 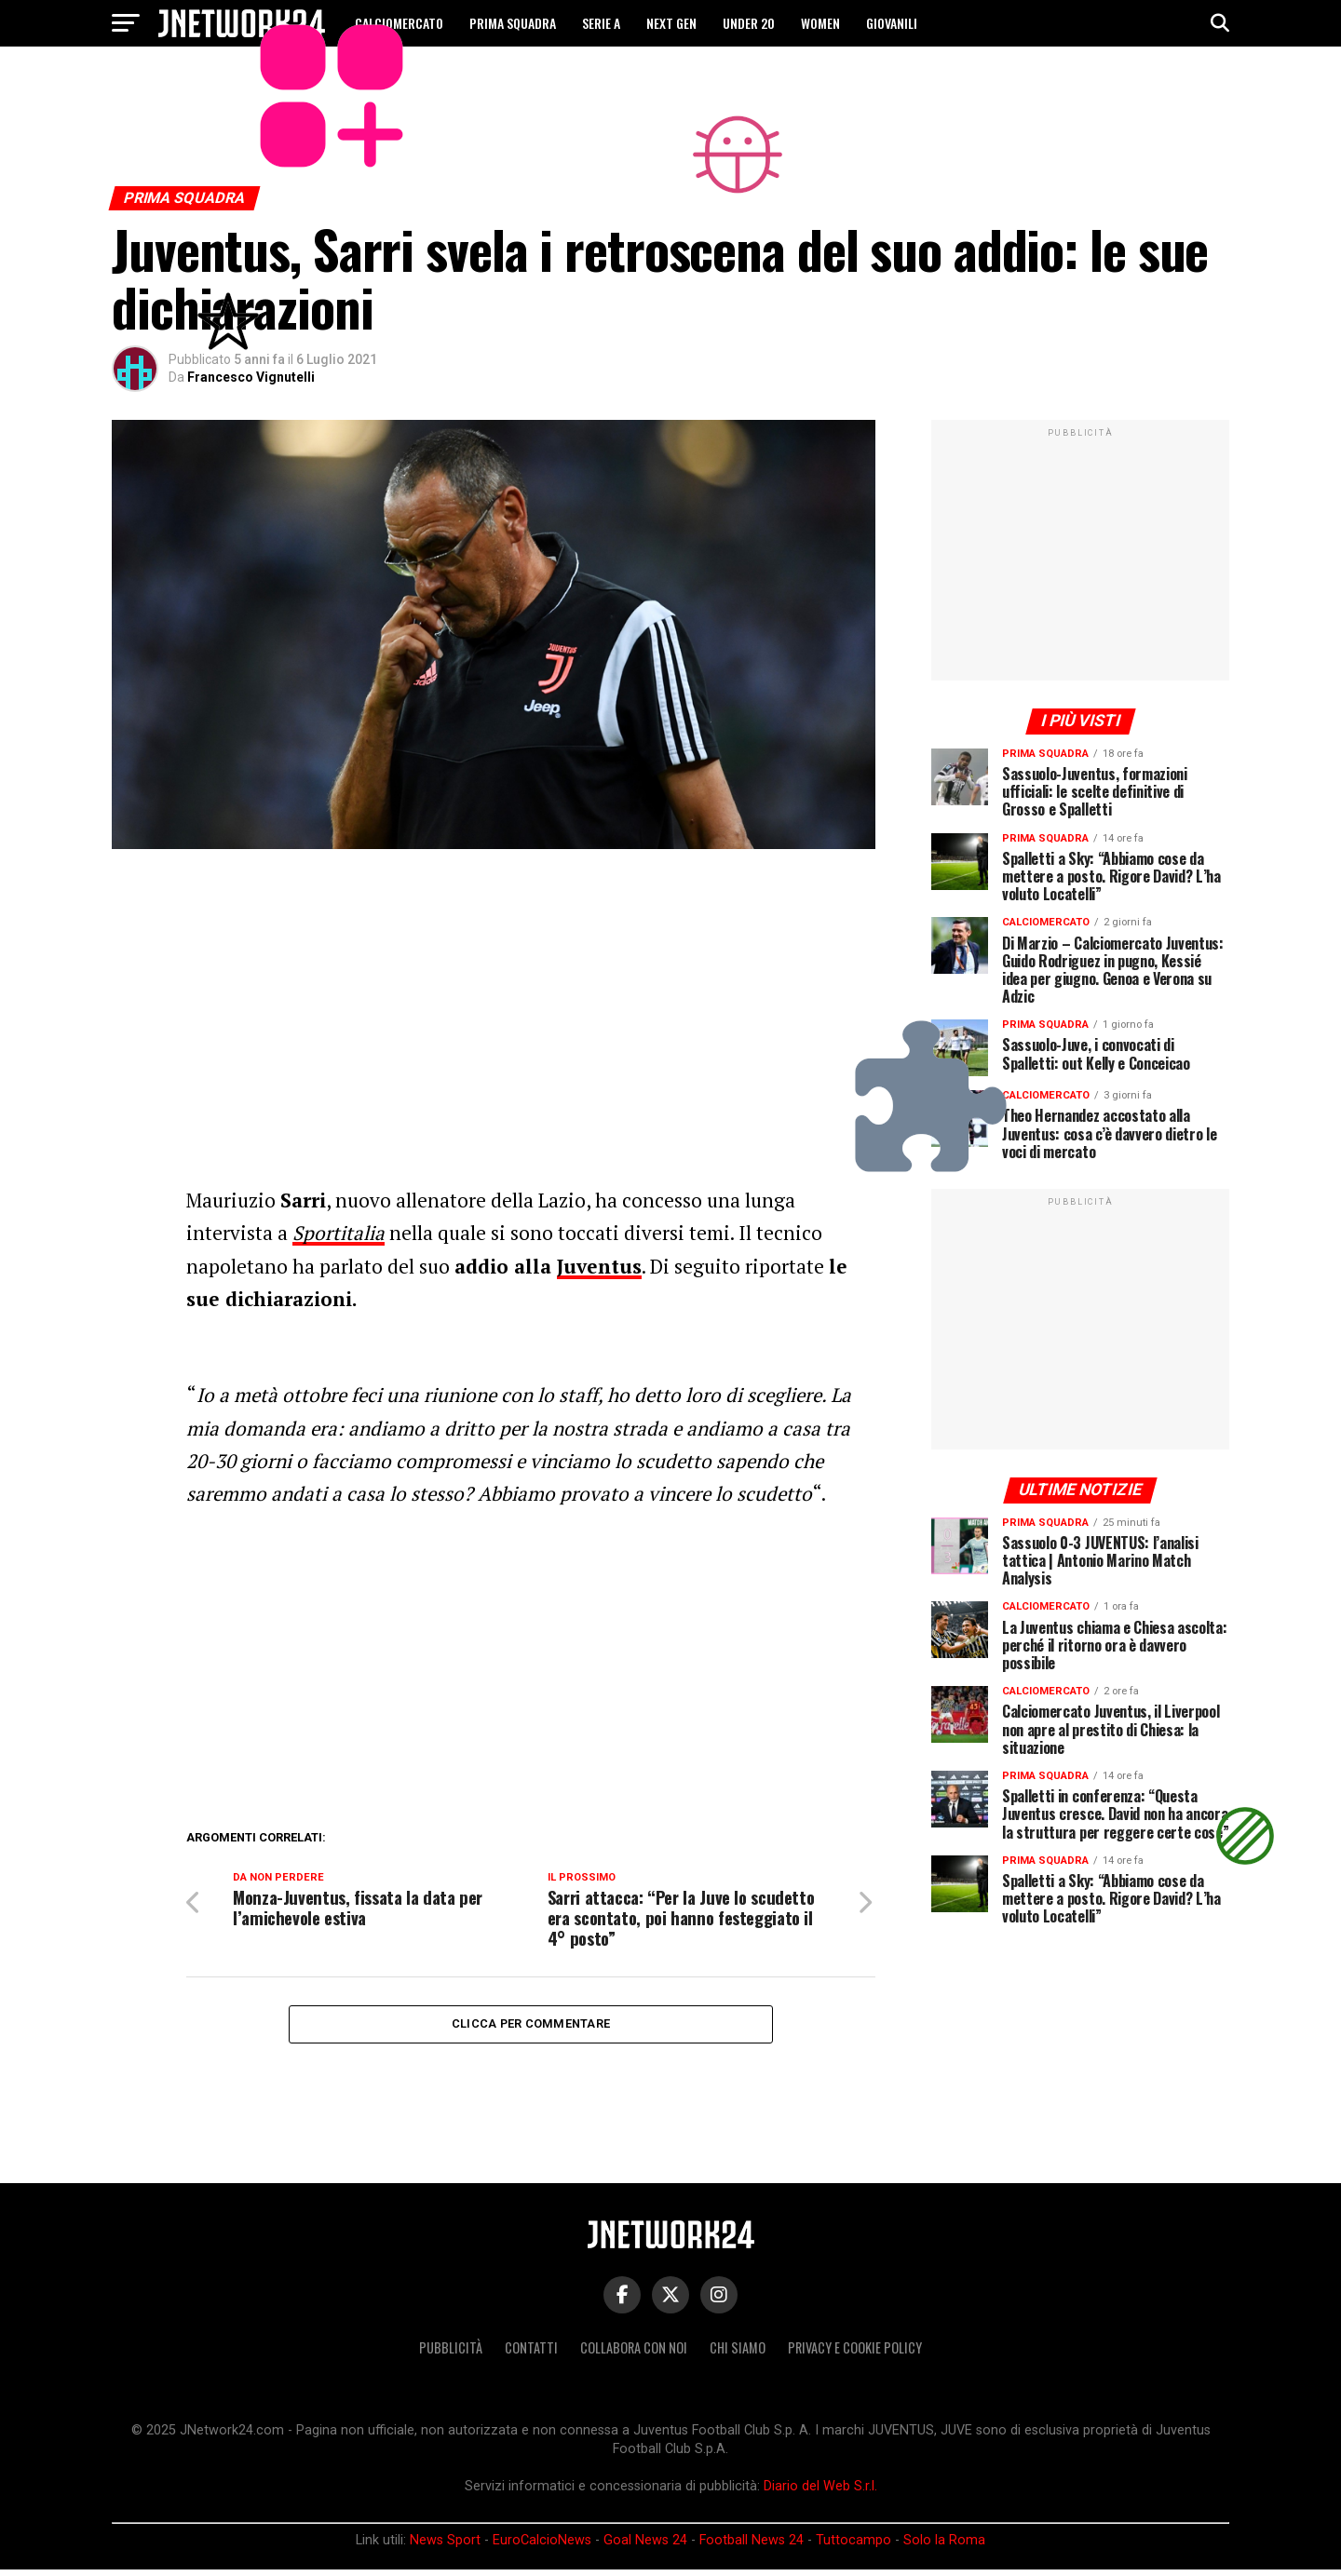 I want to click on indicates restricted or prohibited action, so click(x=1245, y=1836).